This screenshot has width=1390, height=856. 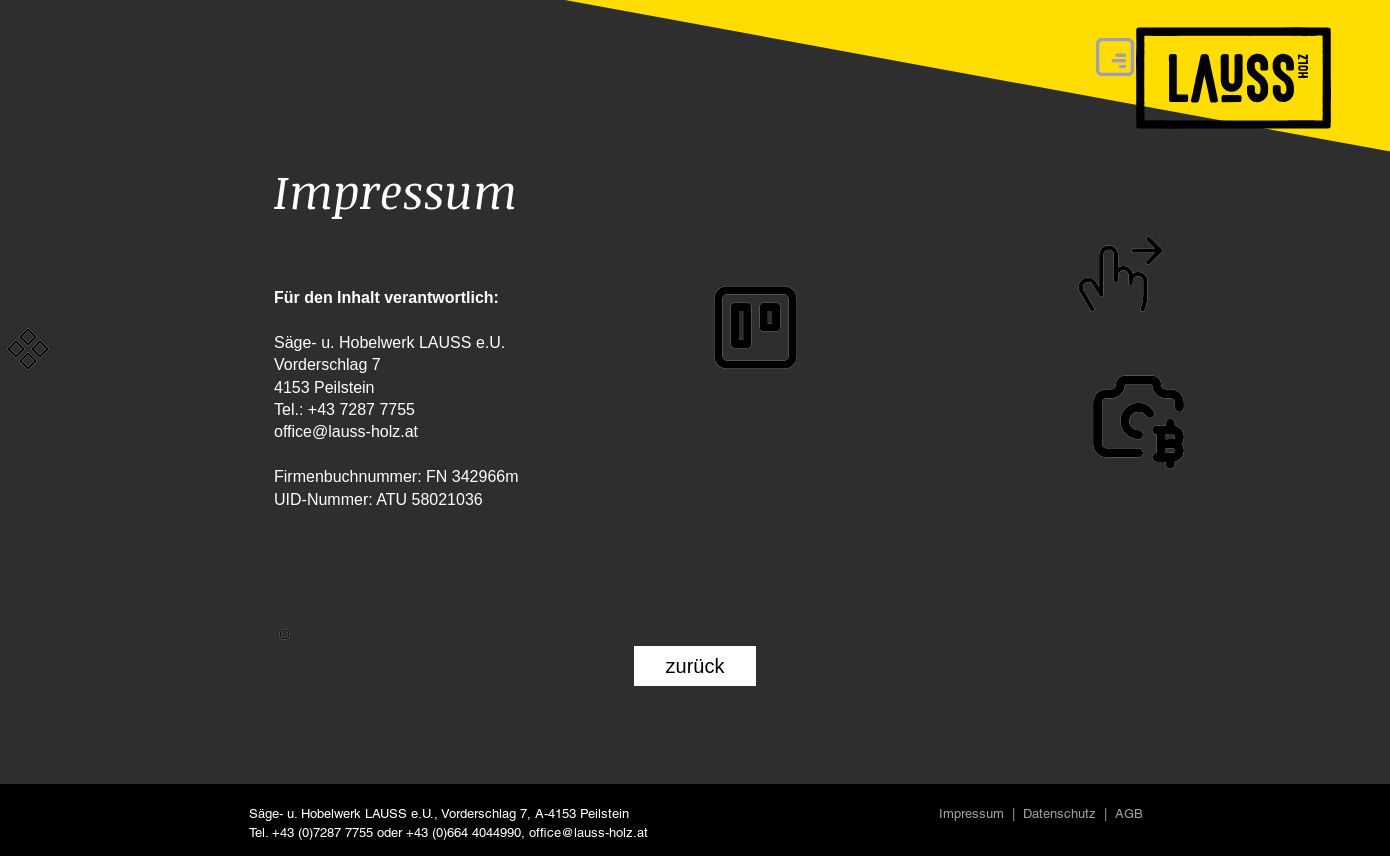 What do you see at coordinates (755, 327) in the screenshot?
I see `open trello app` at bounding box center [755, 327].